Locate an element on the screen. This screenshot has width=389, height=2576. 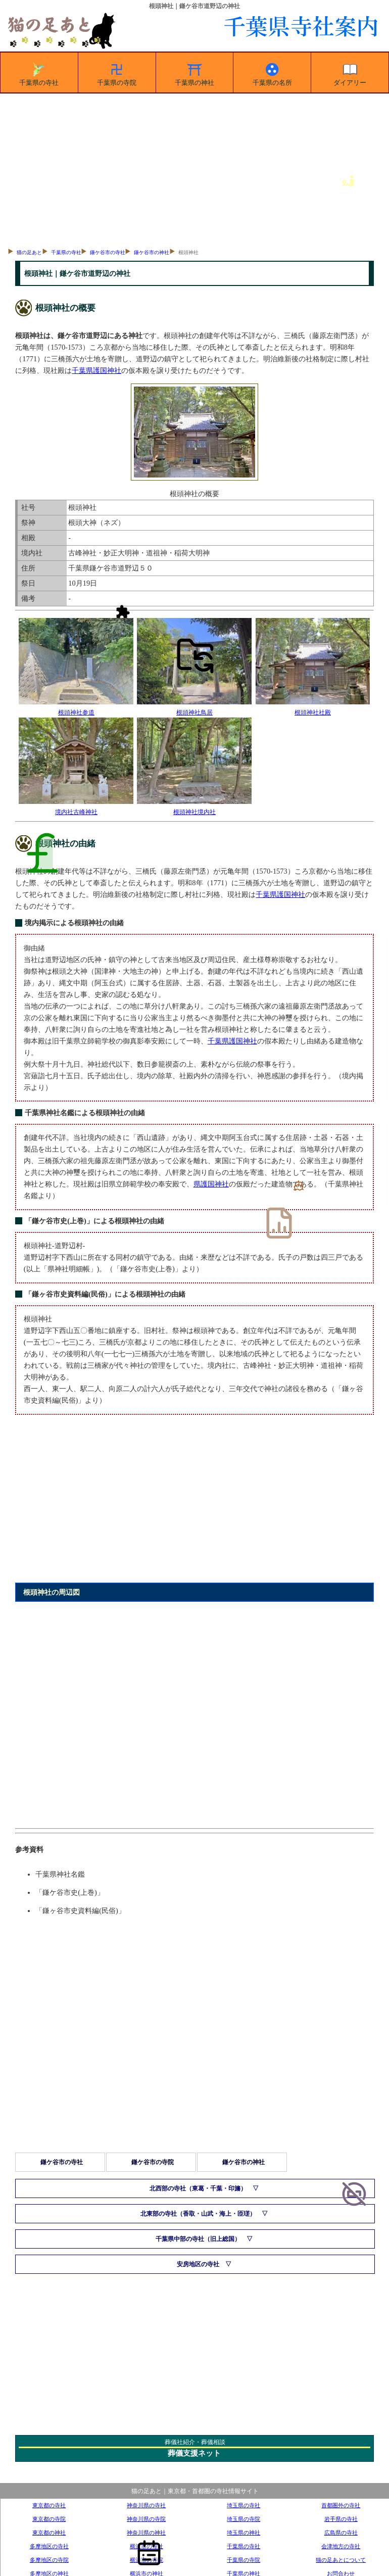
access browser extensions is located at coordinates (123, 612).